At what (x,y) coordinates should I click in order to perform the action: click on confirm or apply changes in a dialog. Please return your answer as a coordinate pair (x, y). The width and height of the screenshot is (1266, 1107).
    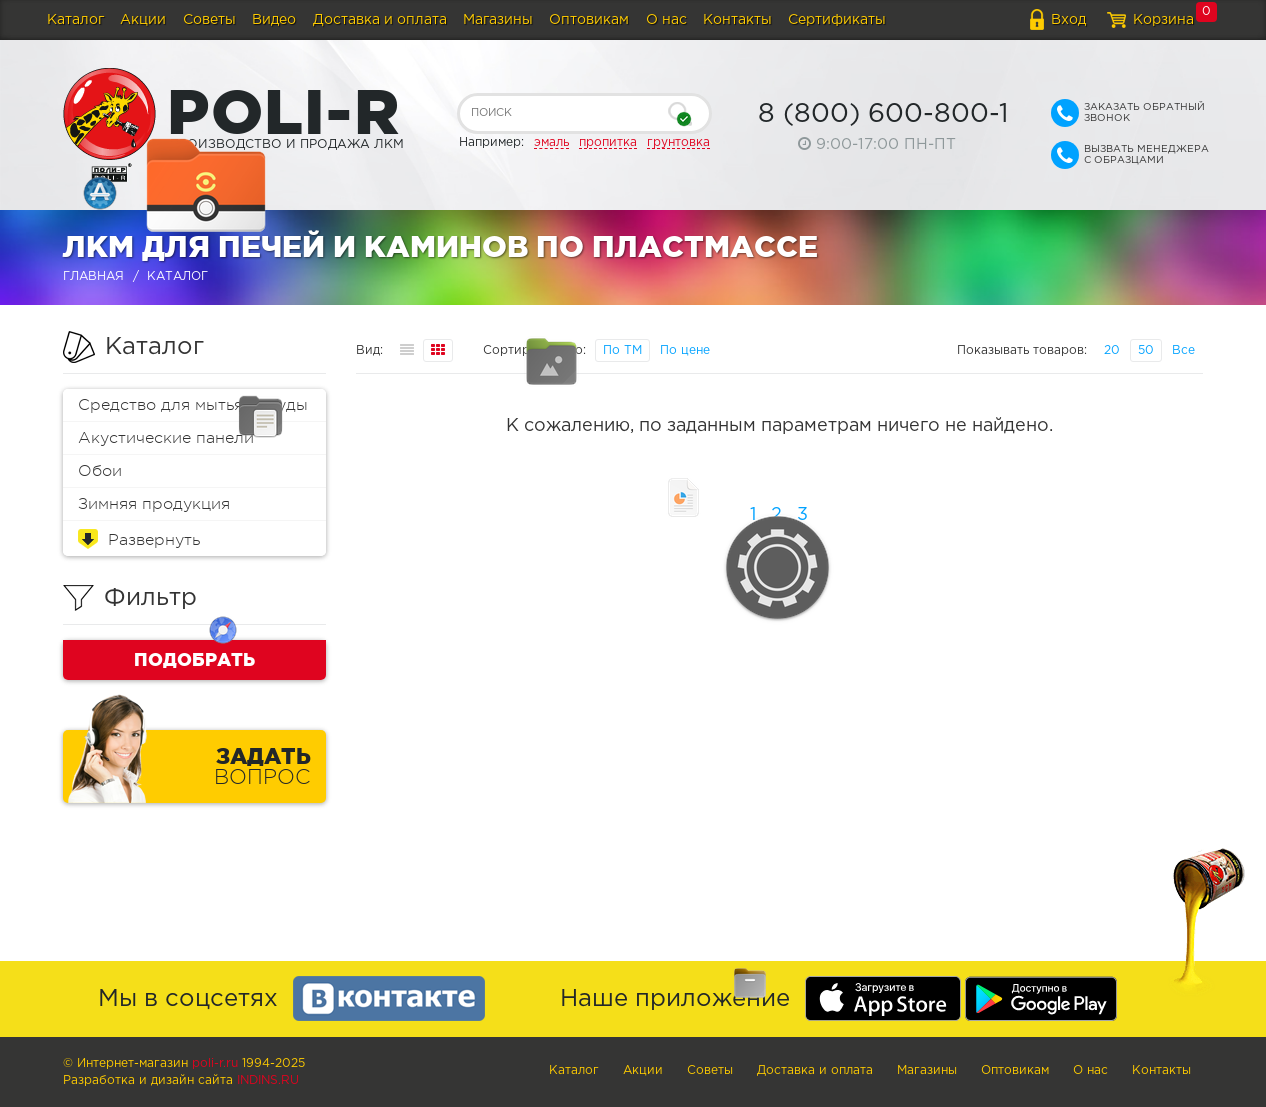
    Looking at the image, I should click on (684, 119).